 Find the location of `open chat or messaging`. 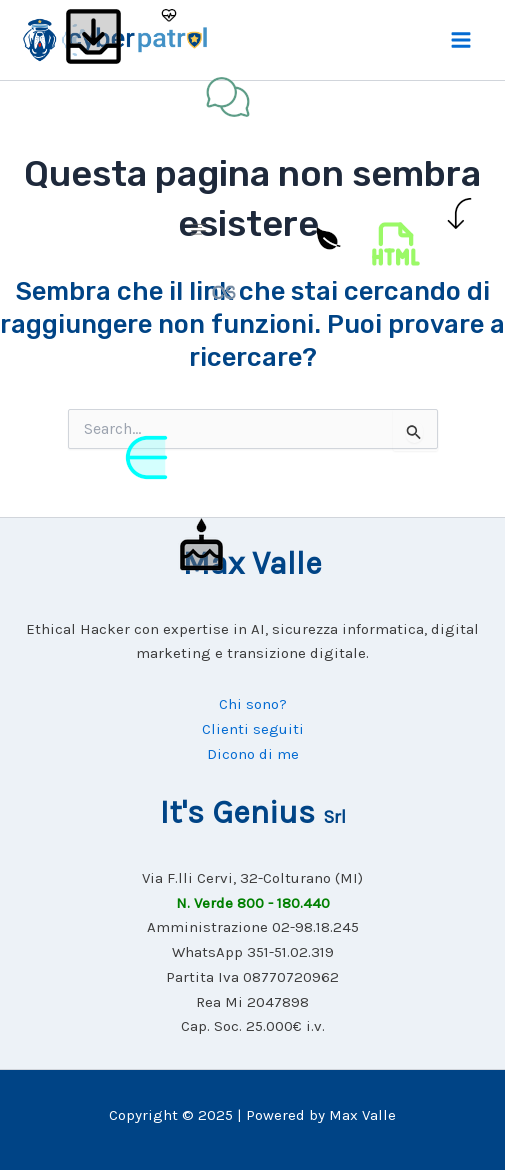

open chat or messaging is located at coordinates (228, 97).